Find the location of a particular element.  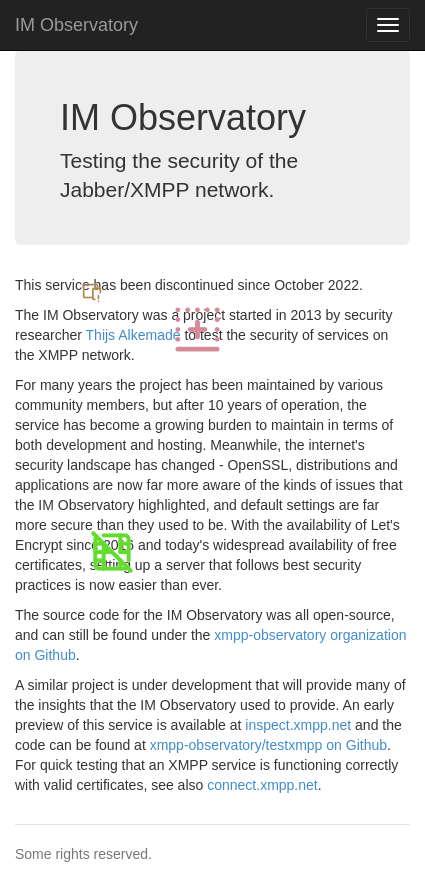

device sync error or warning is located at coordinates (92, 292).